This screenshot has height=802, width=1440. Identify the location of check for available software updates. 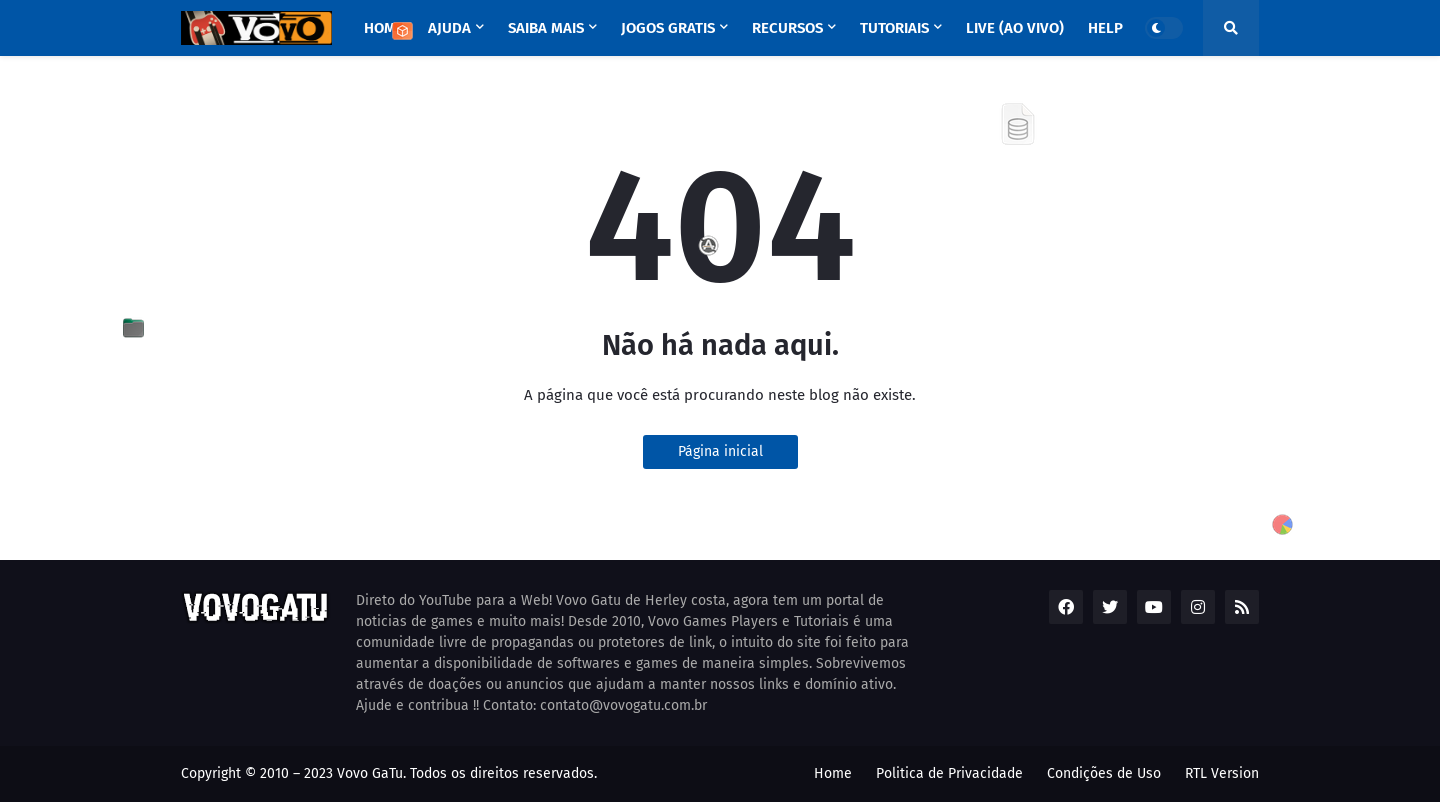
(708, 245).